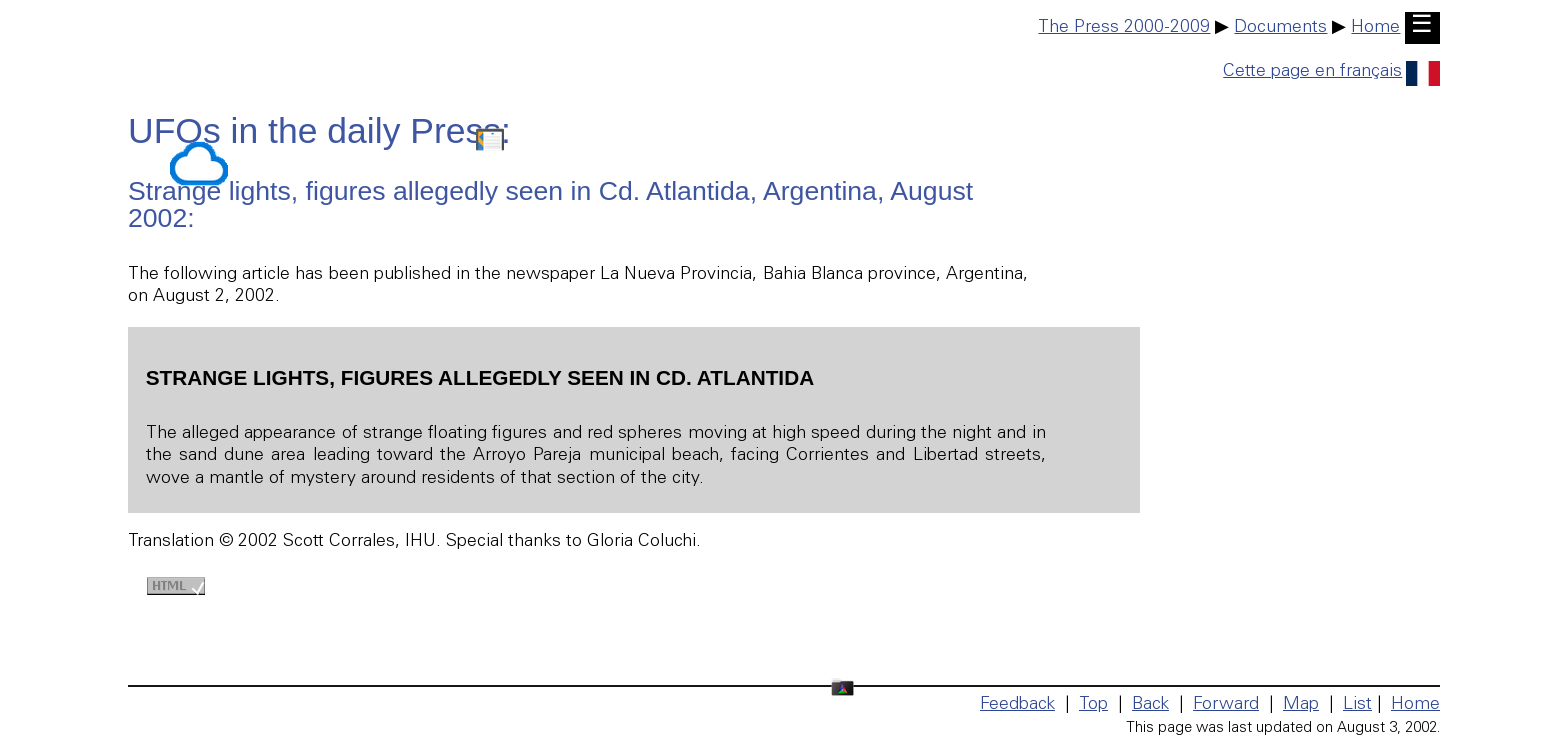 Image resolution: width=1568 pixels, height=756 pixels. What do you see at coordinates (490, 140) in the screenshot?
I see `open task manager or running applications` at bounding box center [490, 140].